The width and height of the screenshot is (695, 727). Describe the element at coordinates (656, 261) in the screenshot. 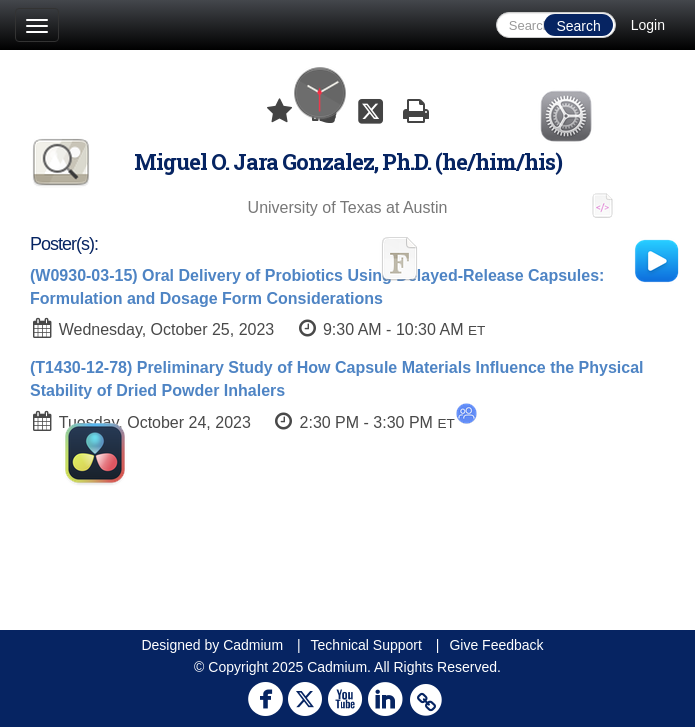

I see `open yesplaymusic app` at that location.